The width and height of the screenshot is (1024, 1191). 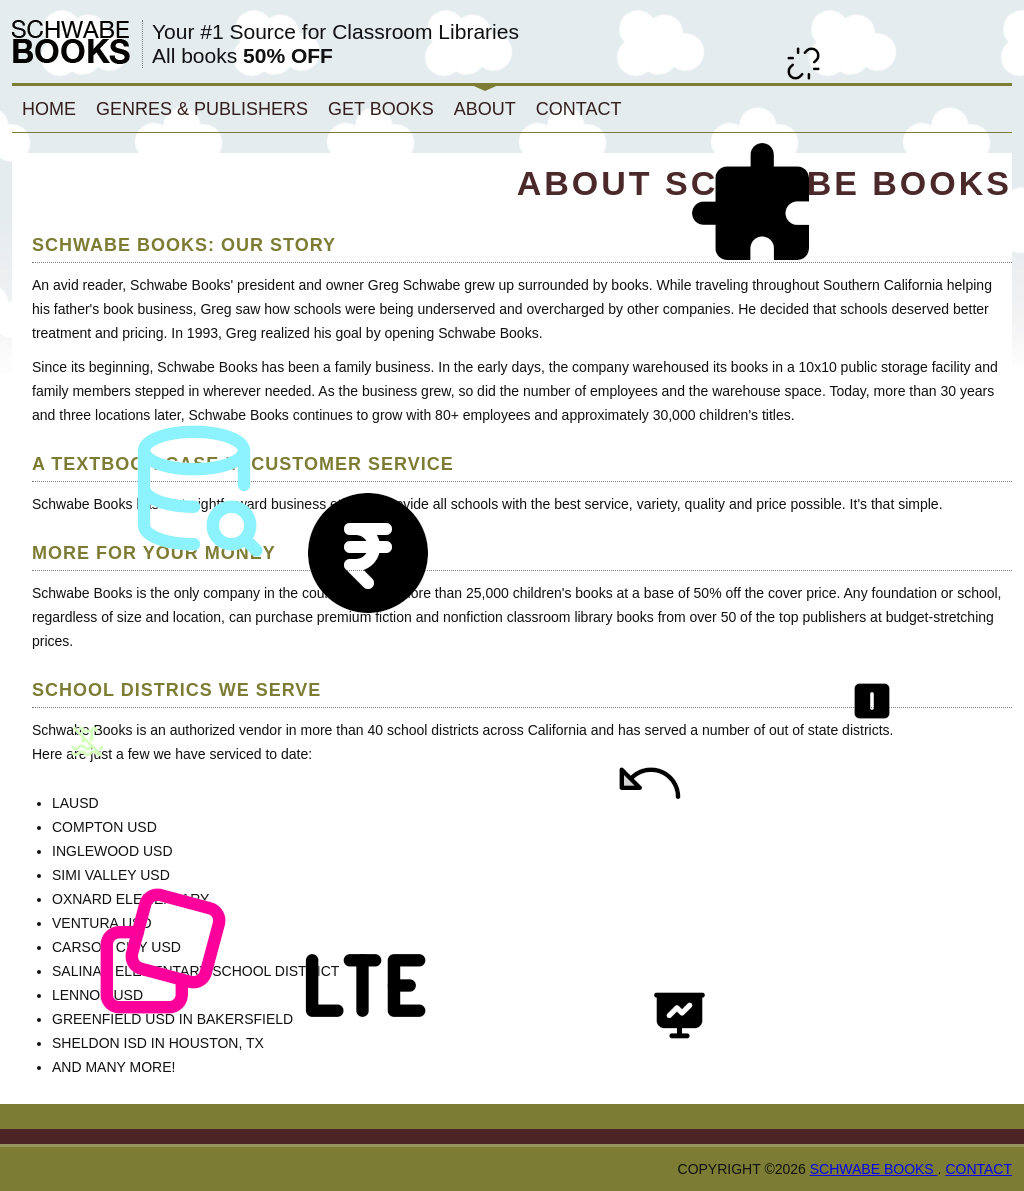 What do you see at coordinates (872, 701) in the screenshot?
I see `access information or details` at bounding box center [872, 701].